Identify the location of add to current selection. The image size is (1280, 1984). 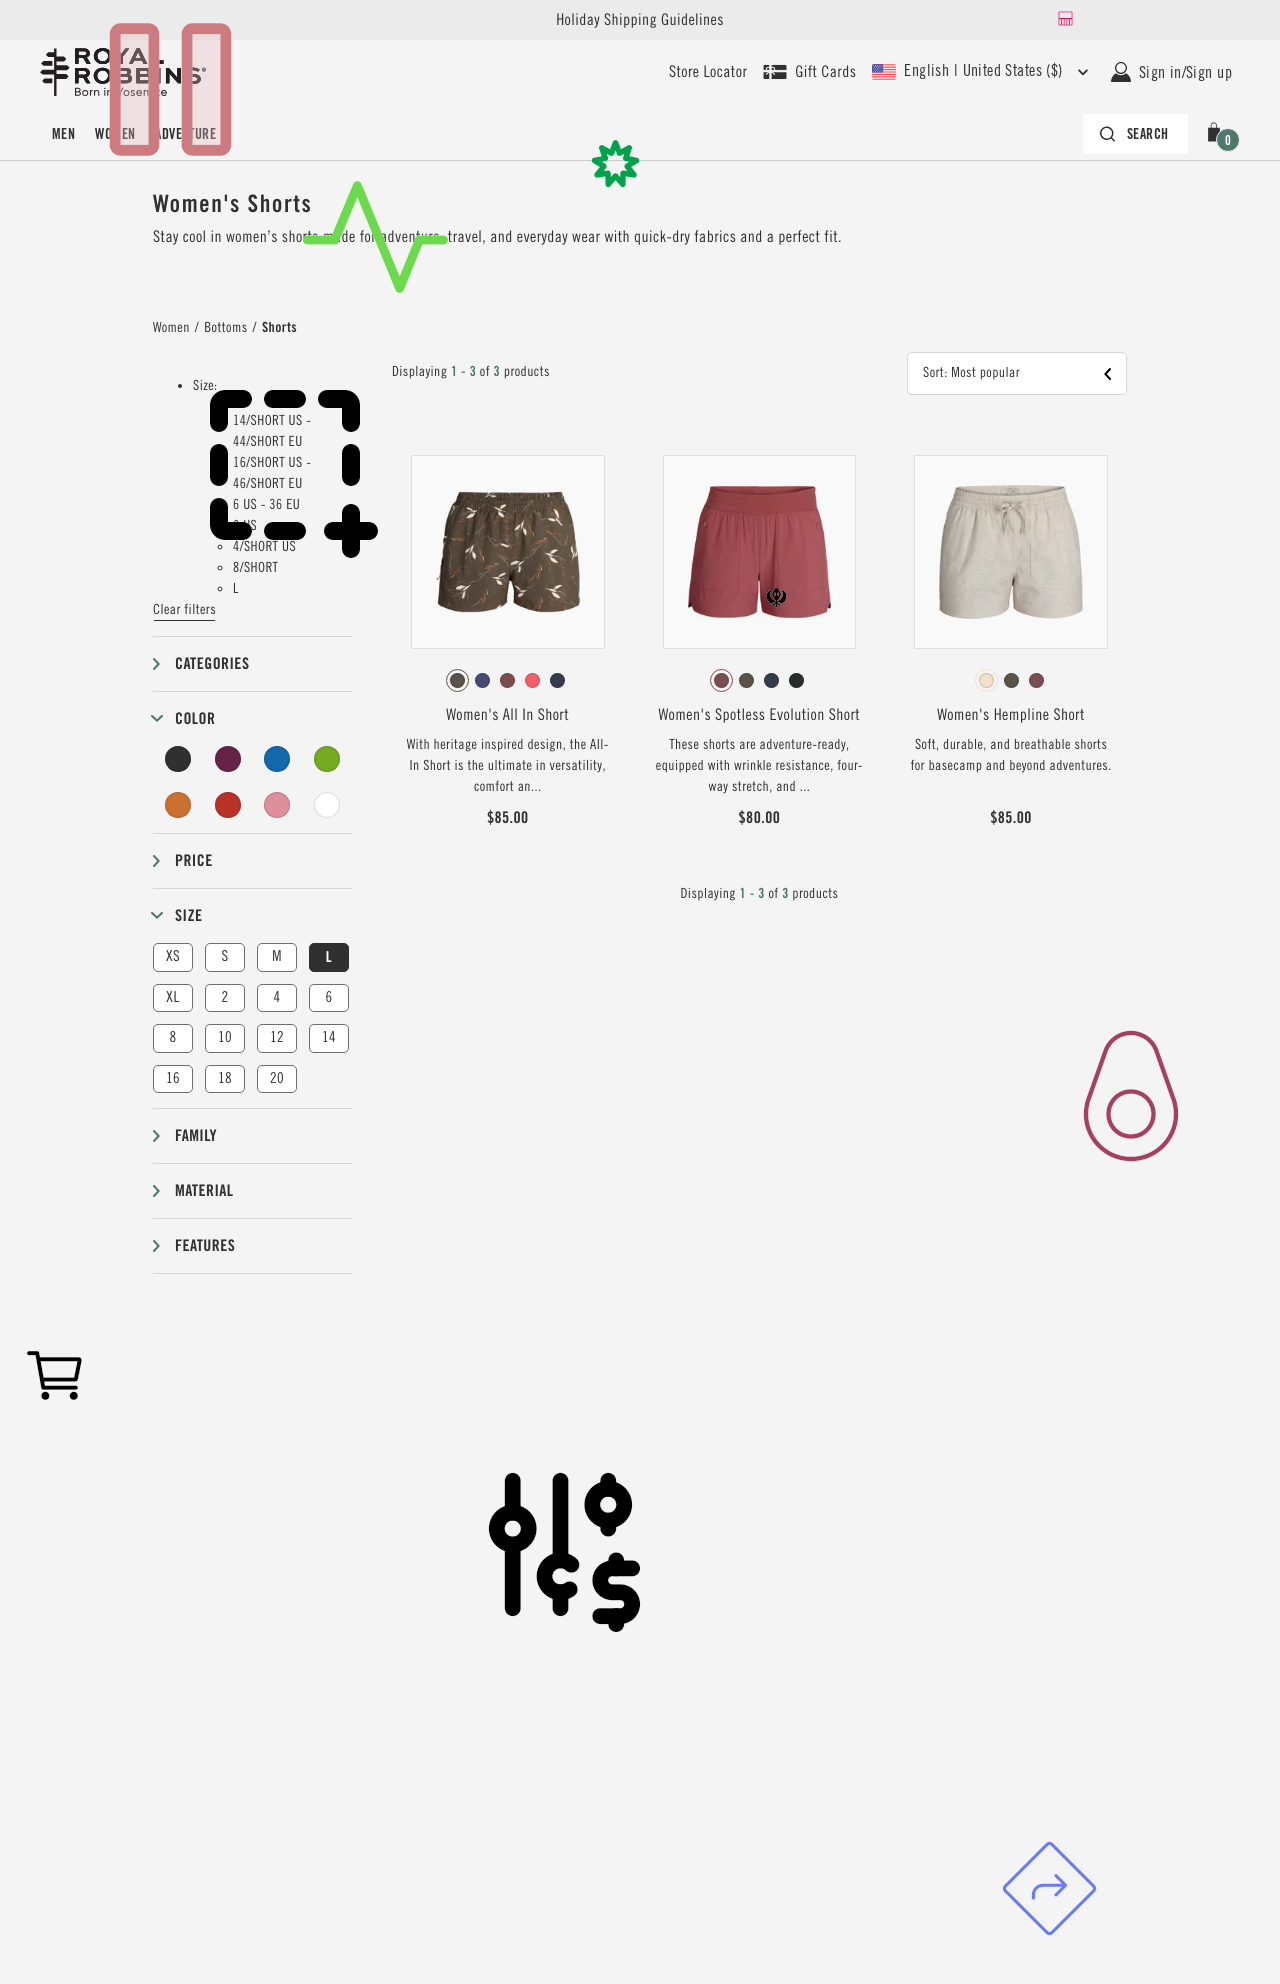
(285, 465).